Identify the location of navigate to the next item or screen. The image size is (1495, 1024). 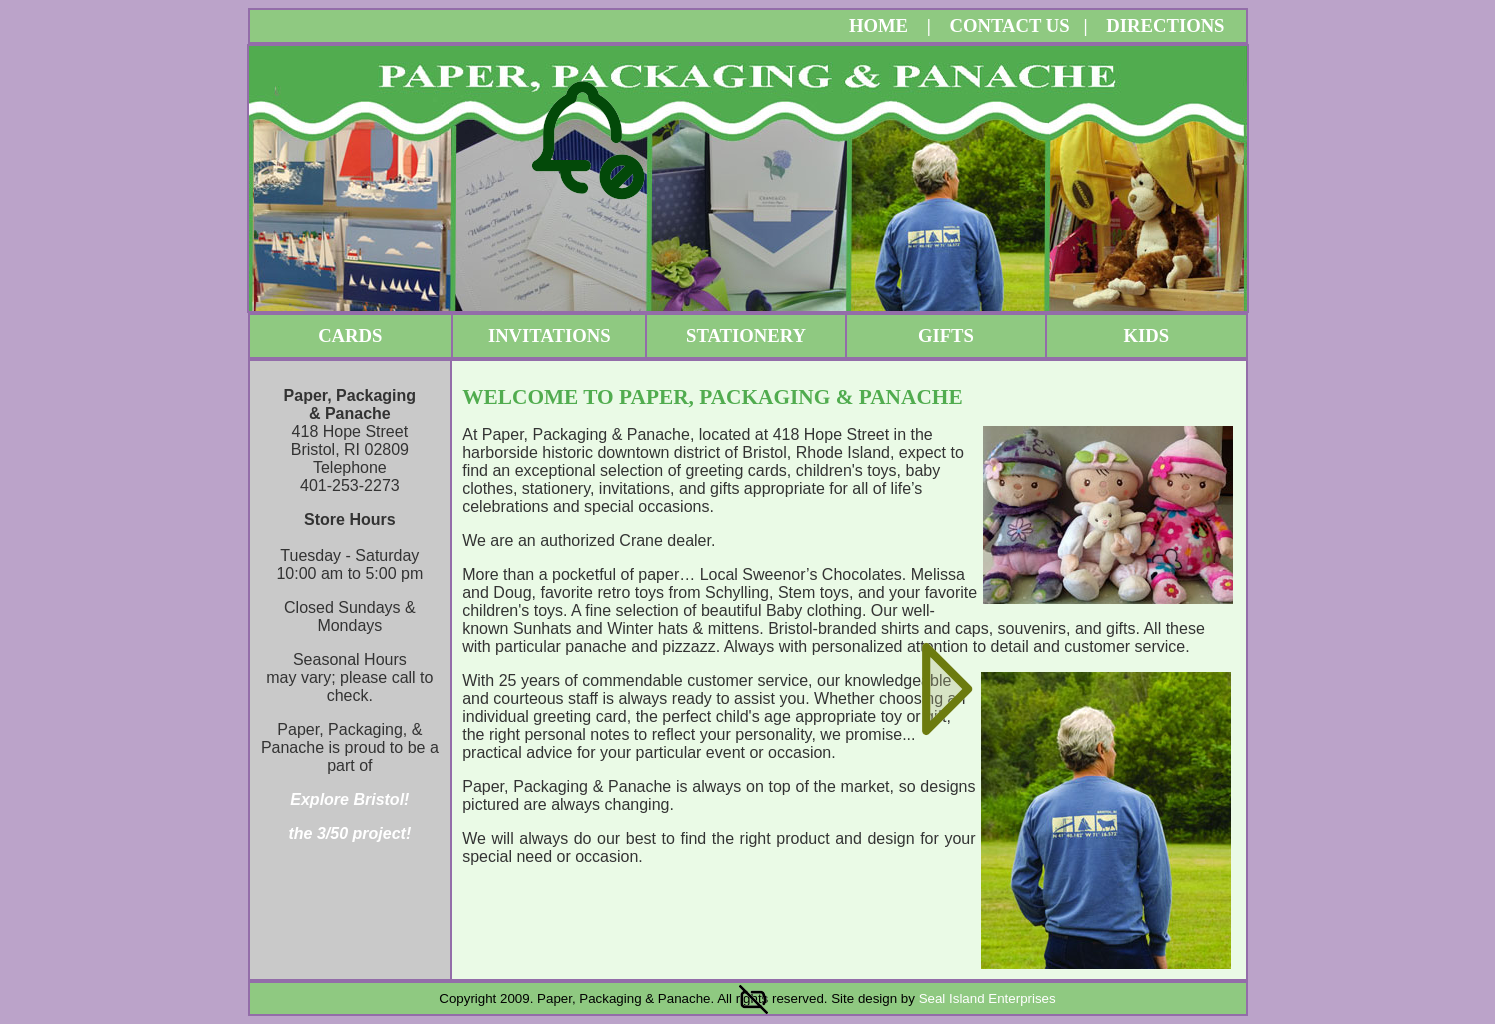
(943, 689).